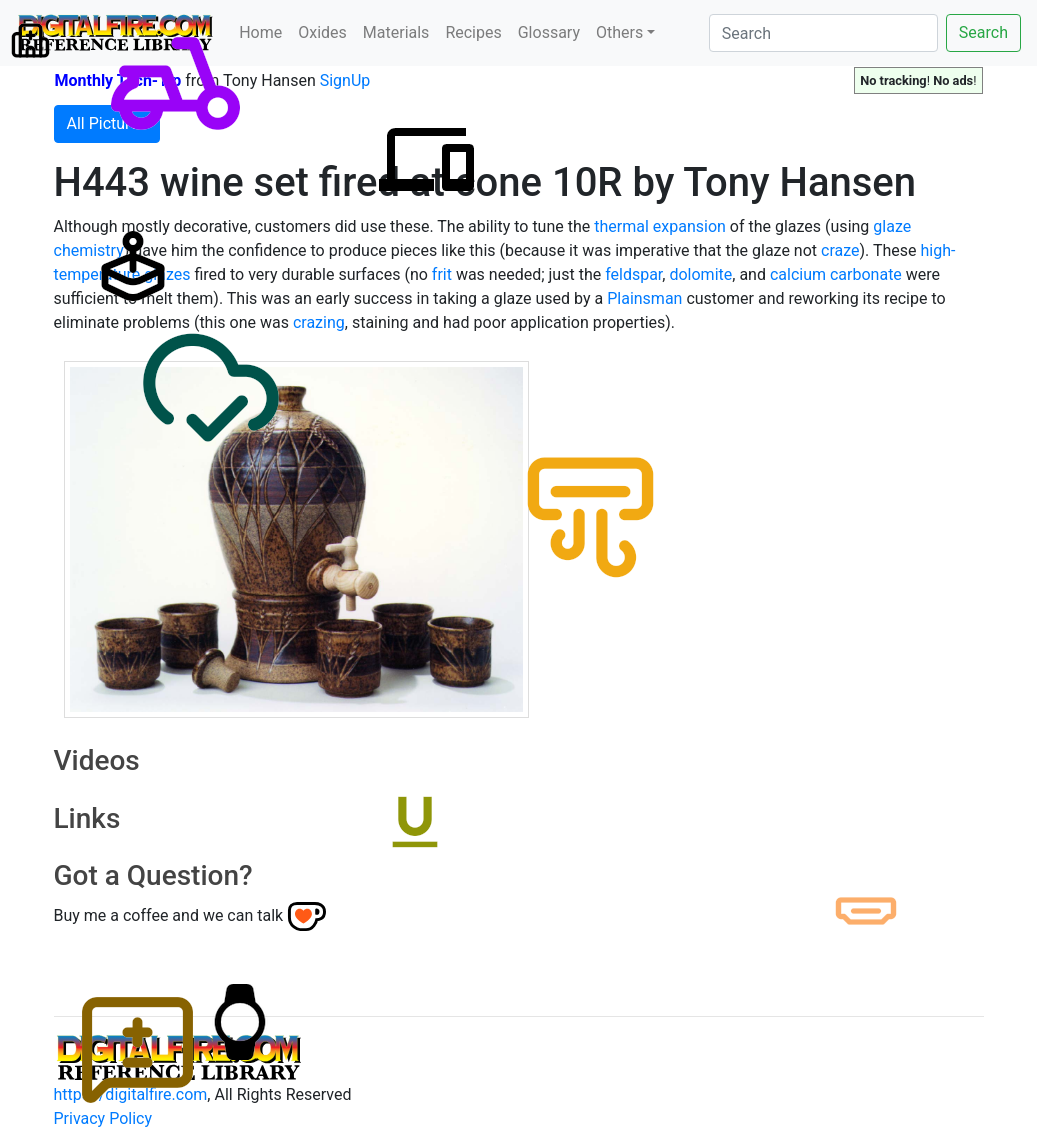 This screenshot has width=1037, height=1131. Describe the element at coordinates (590, 514) in the screenshot. I see `adjust air conditioning or ventilation settings` at that location.